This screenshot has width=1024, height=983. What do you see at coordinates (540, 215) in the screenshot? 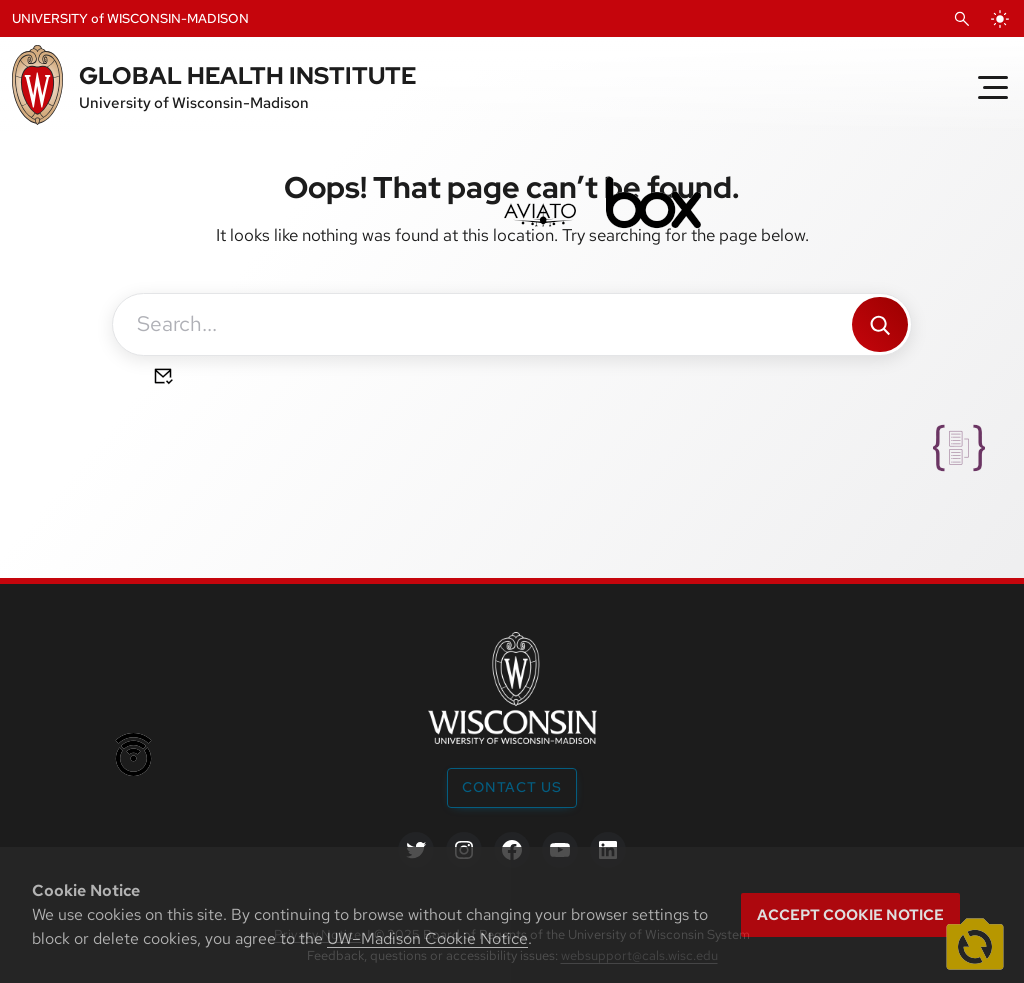
I see `aviato company logo from the tv series silicon valley` at bounding box center [540, 215].